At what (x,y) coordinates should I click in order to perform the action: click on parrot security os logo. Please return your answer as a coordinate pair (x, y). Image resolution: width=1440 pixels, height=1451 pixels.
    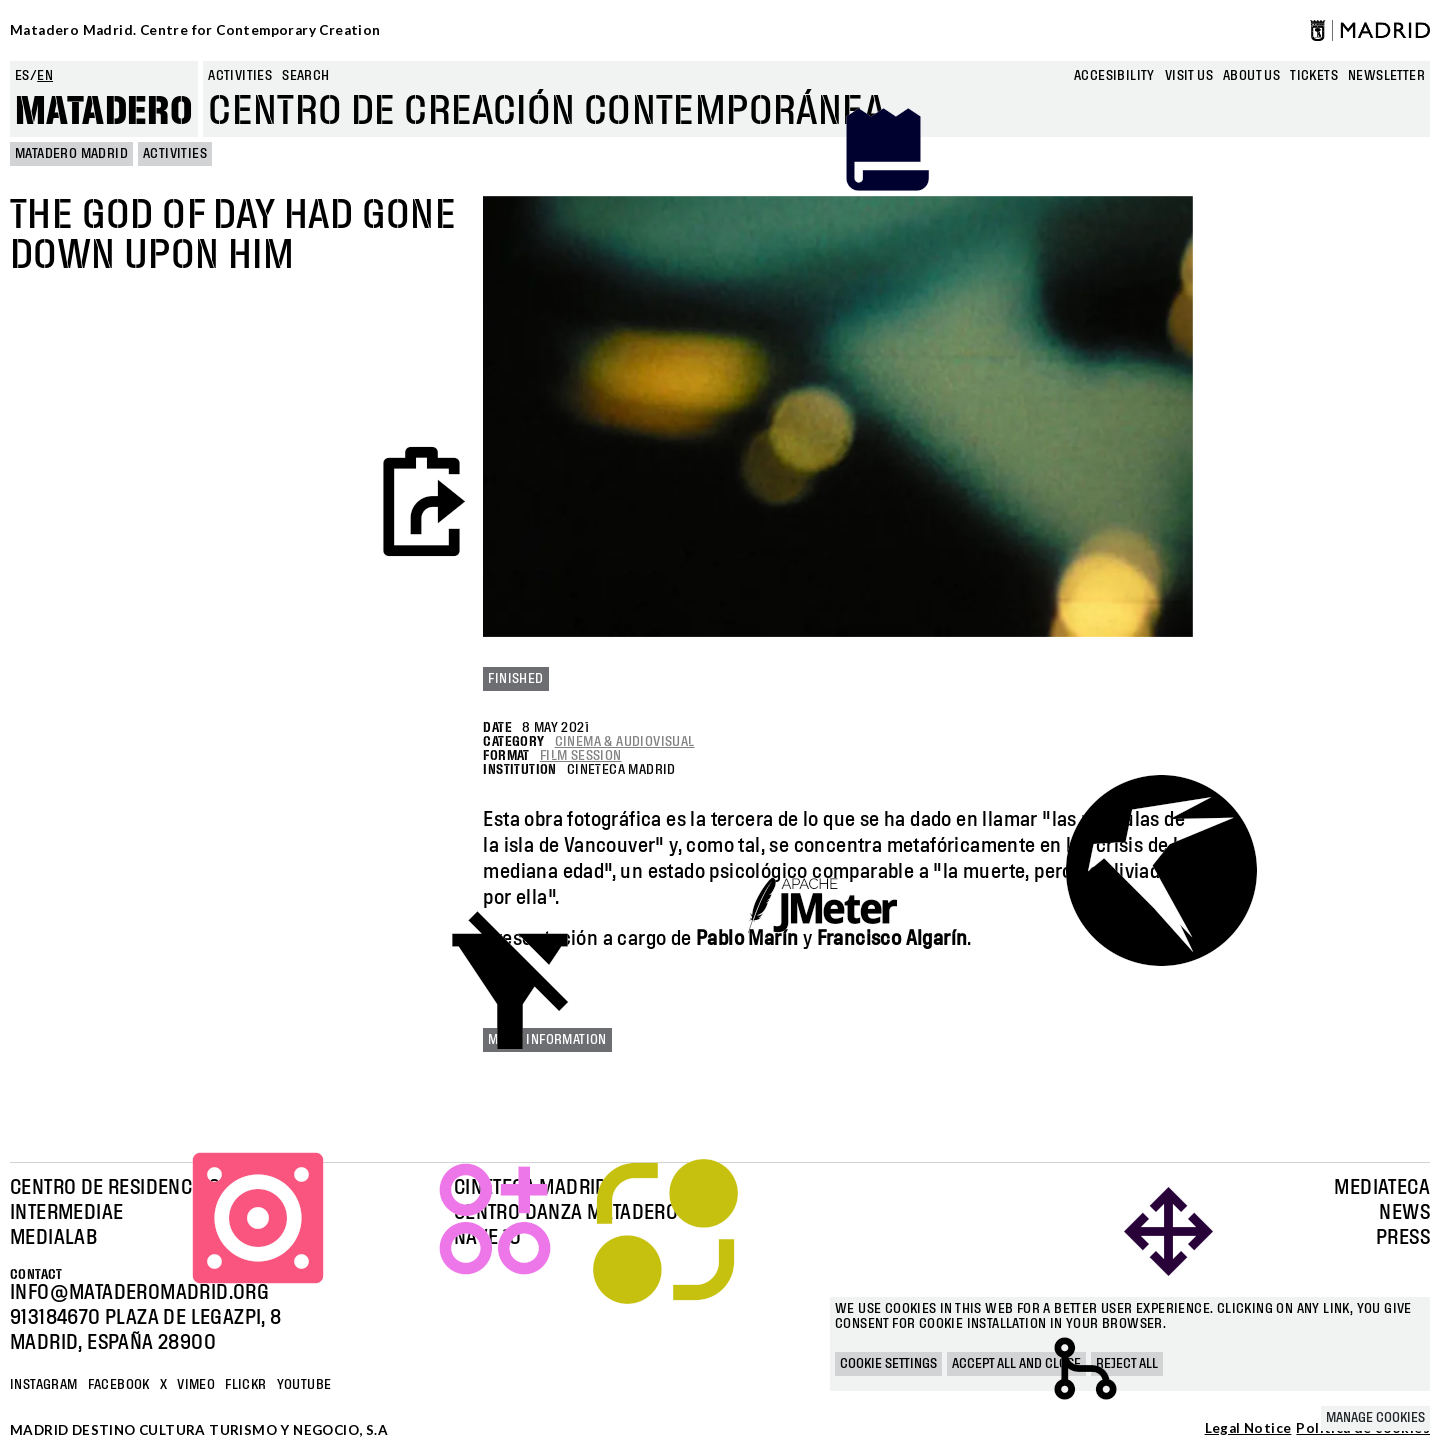
    Looking at the image, I should click on (1161, 870).